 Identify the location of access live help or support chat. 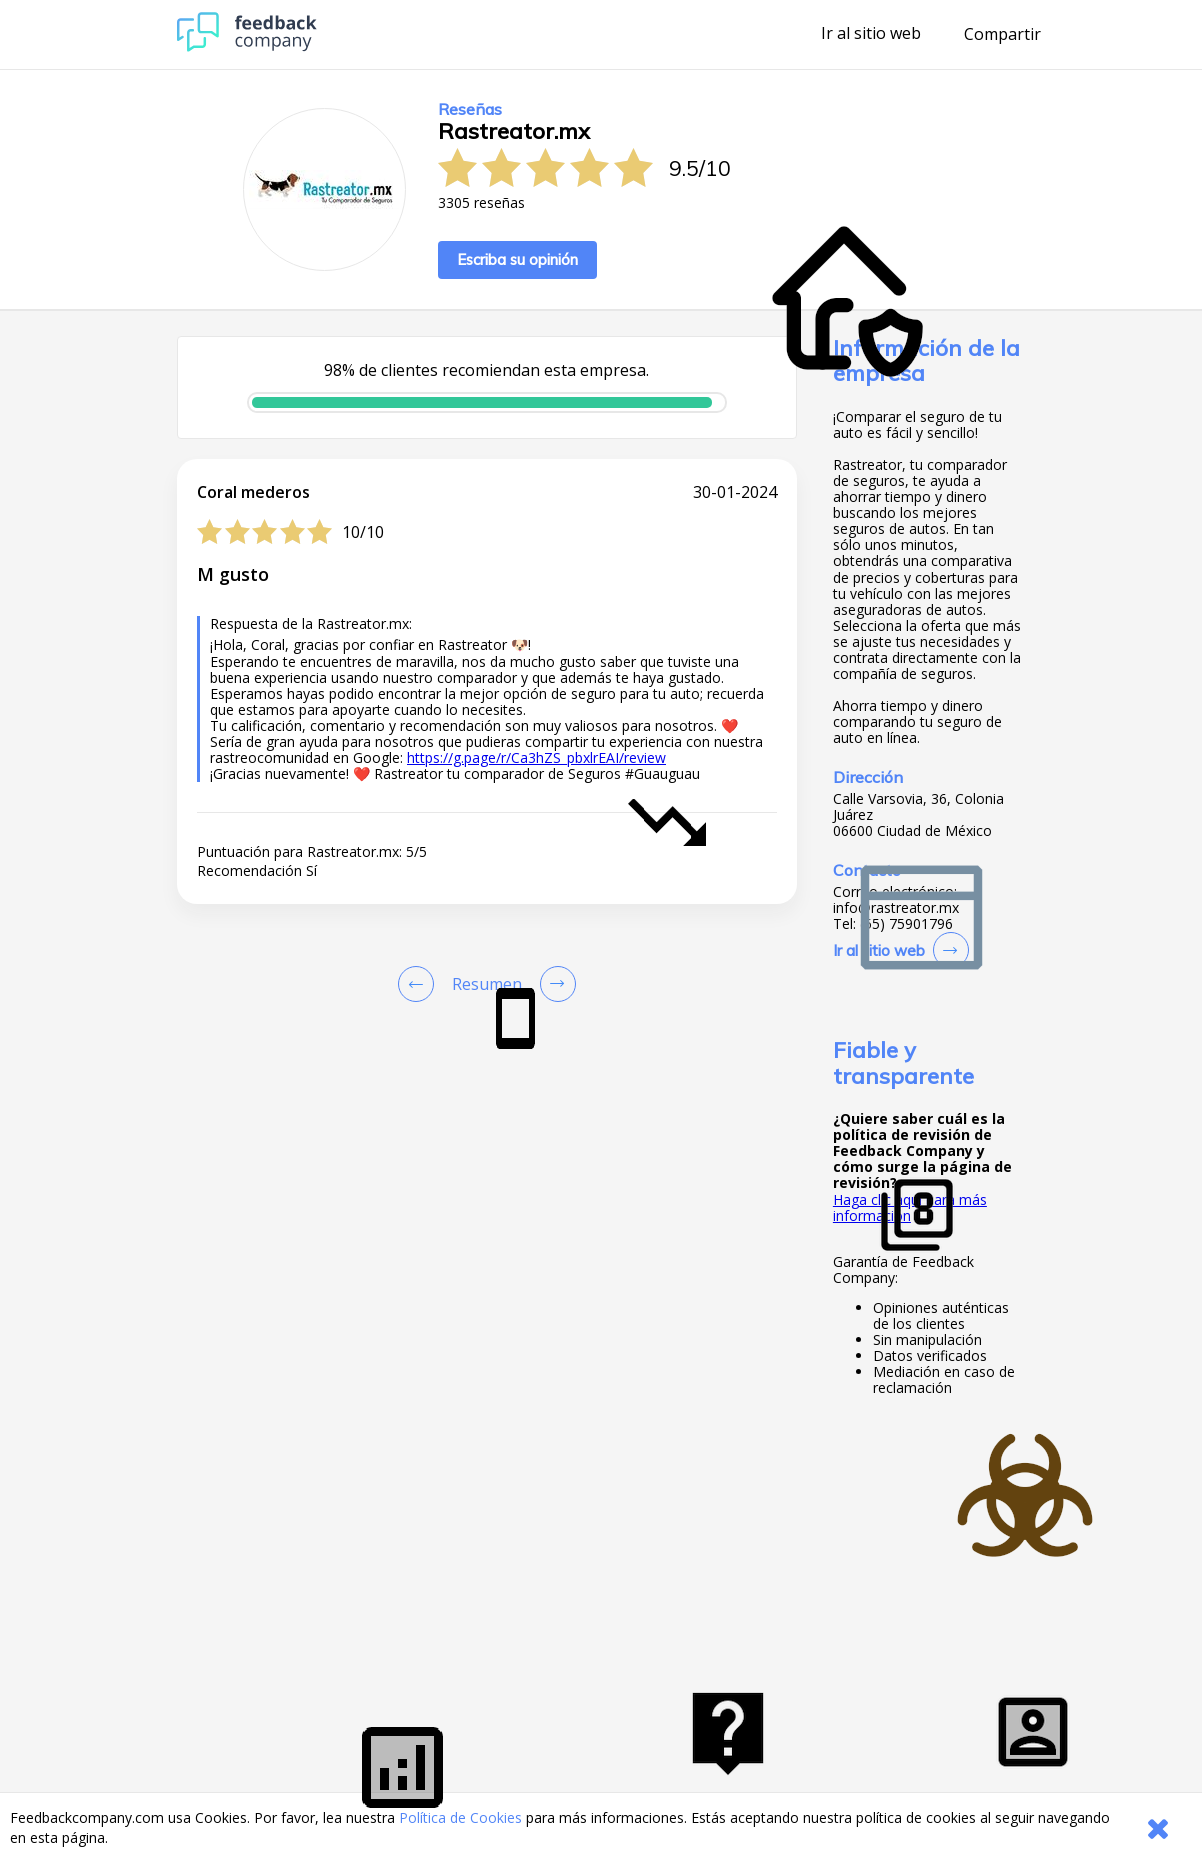
(728, 1732).